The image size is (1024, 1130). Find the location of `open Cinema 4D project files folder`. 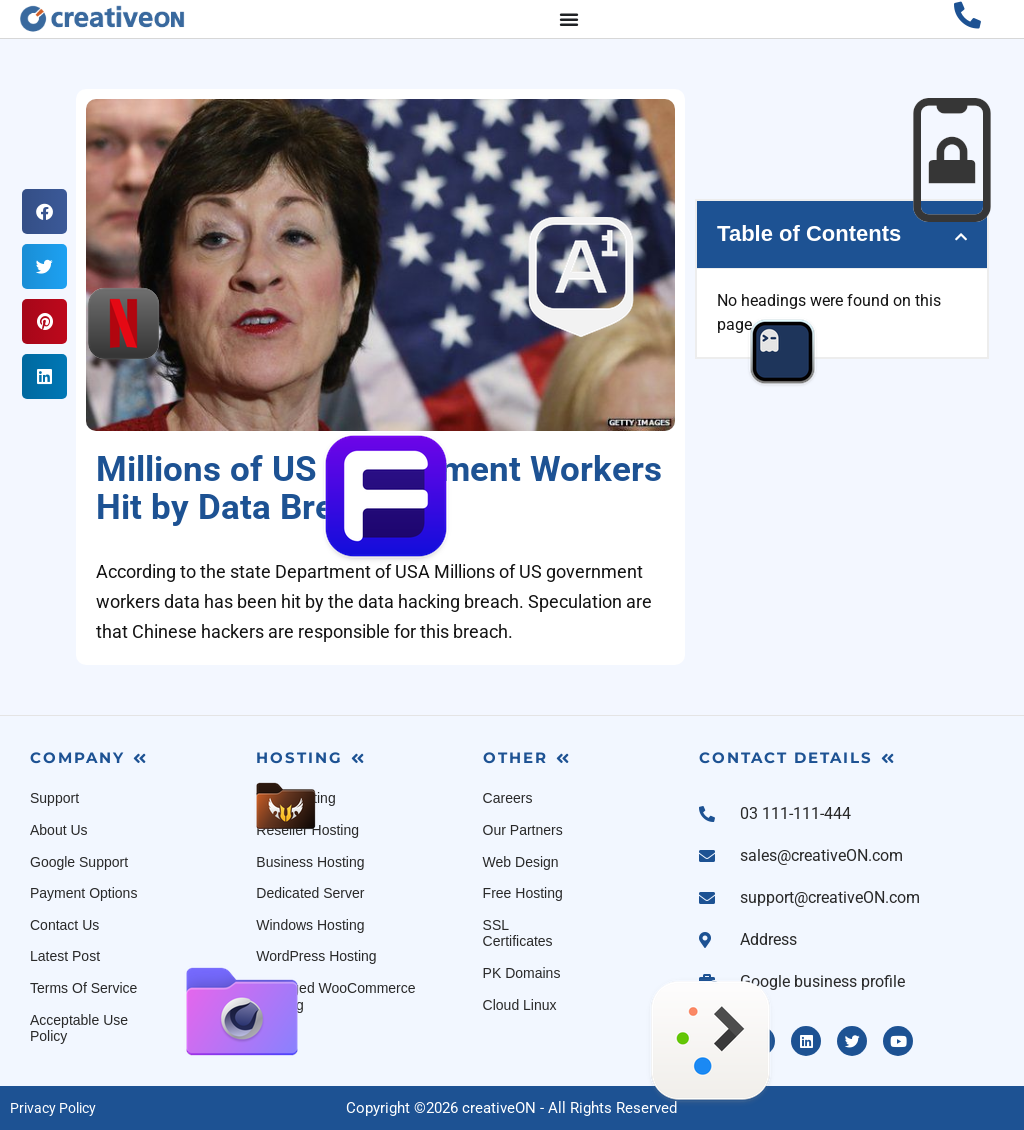

open Cinema 4D project files folder is located at coordinates (241, 1014).